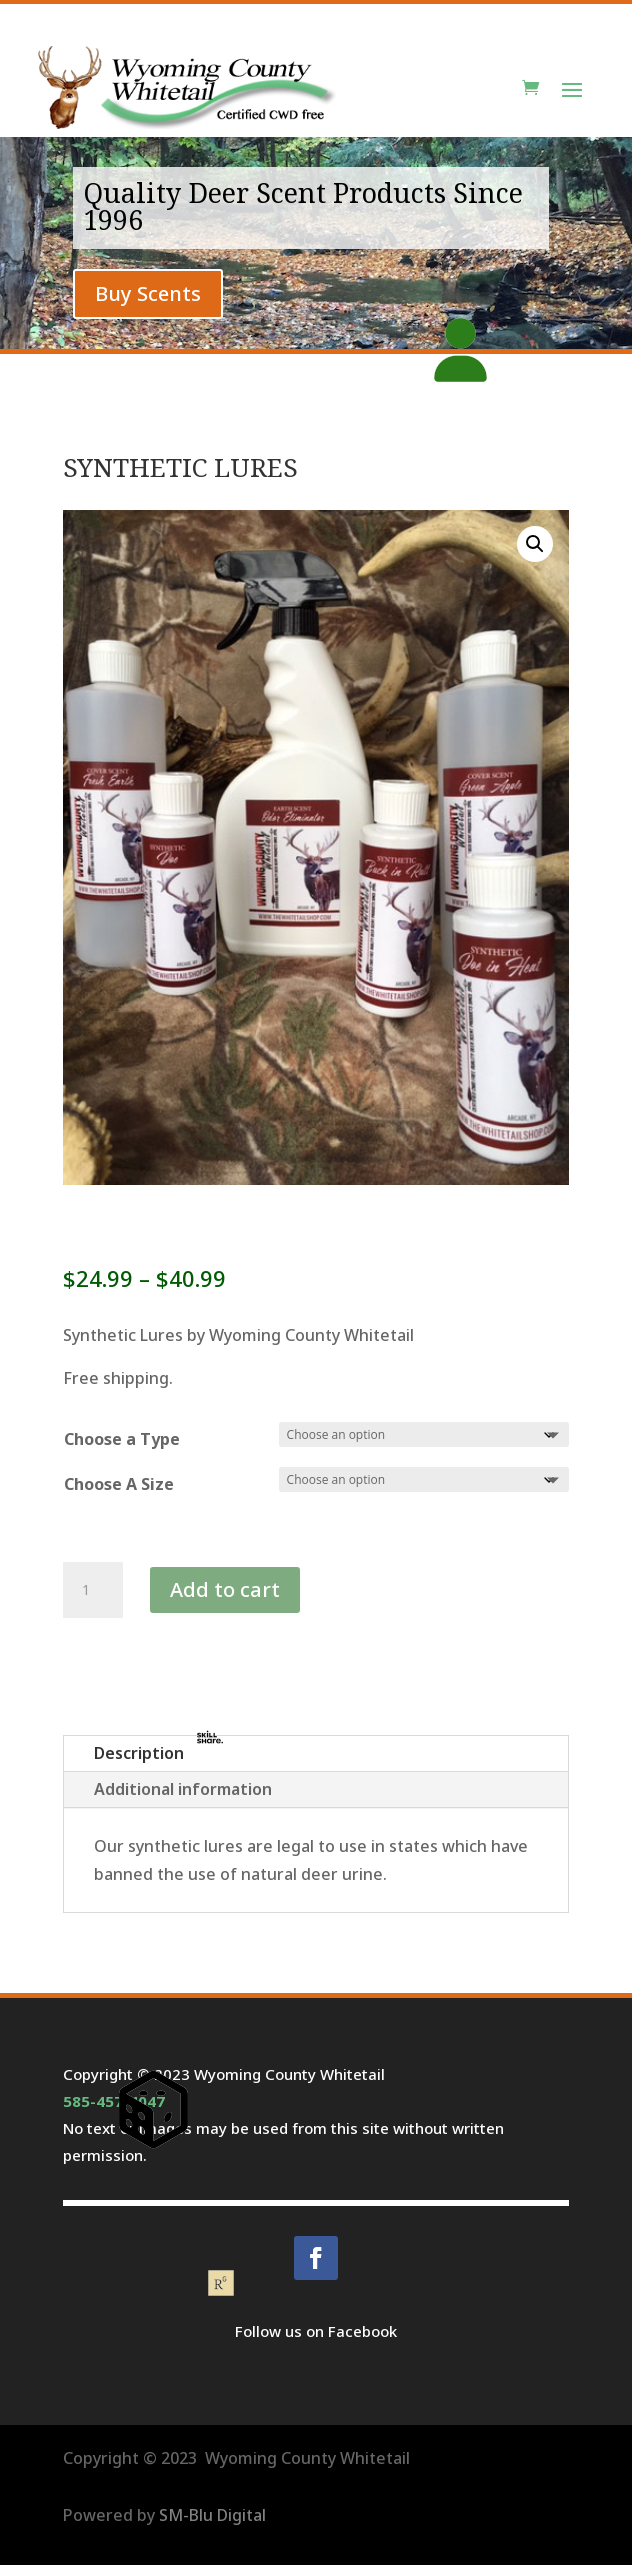 The width and height of the screenshot is (632, 2565). What do you see at coordinates (460, 349) in the screenshot?
I see `view your profile` at bounding box center [460, 349].